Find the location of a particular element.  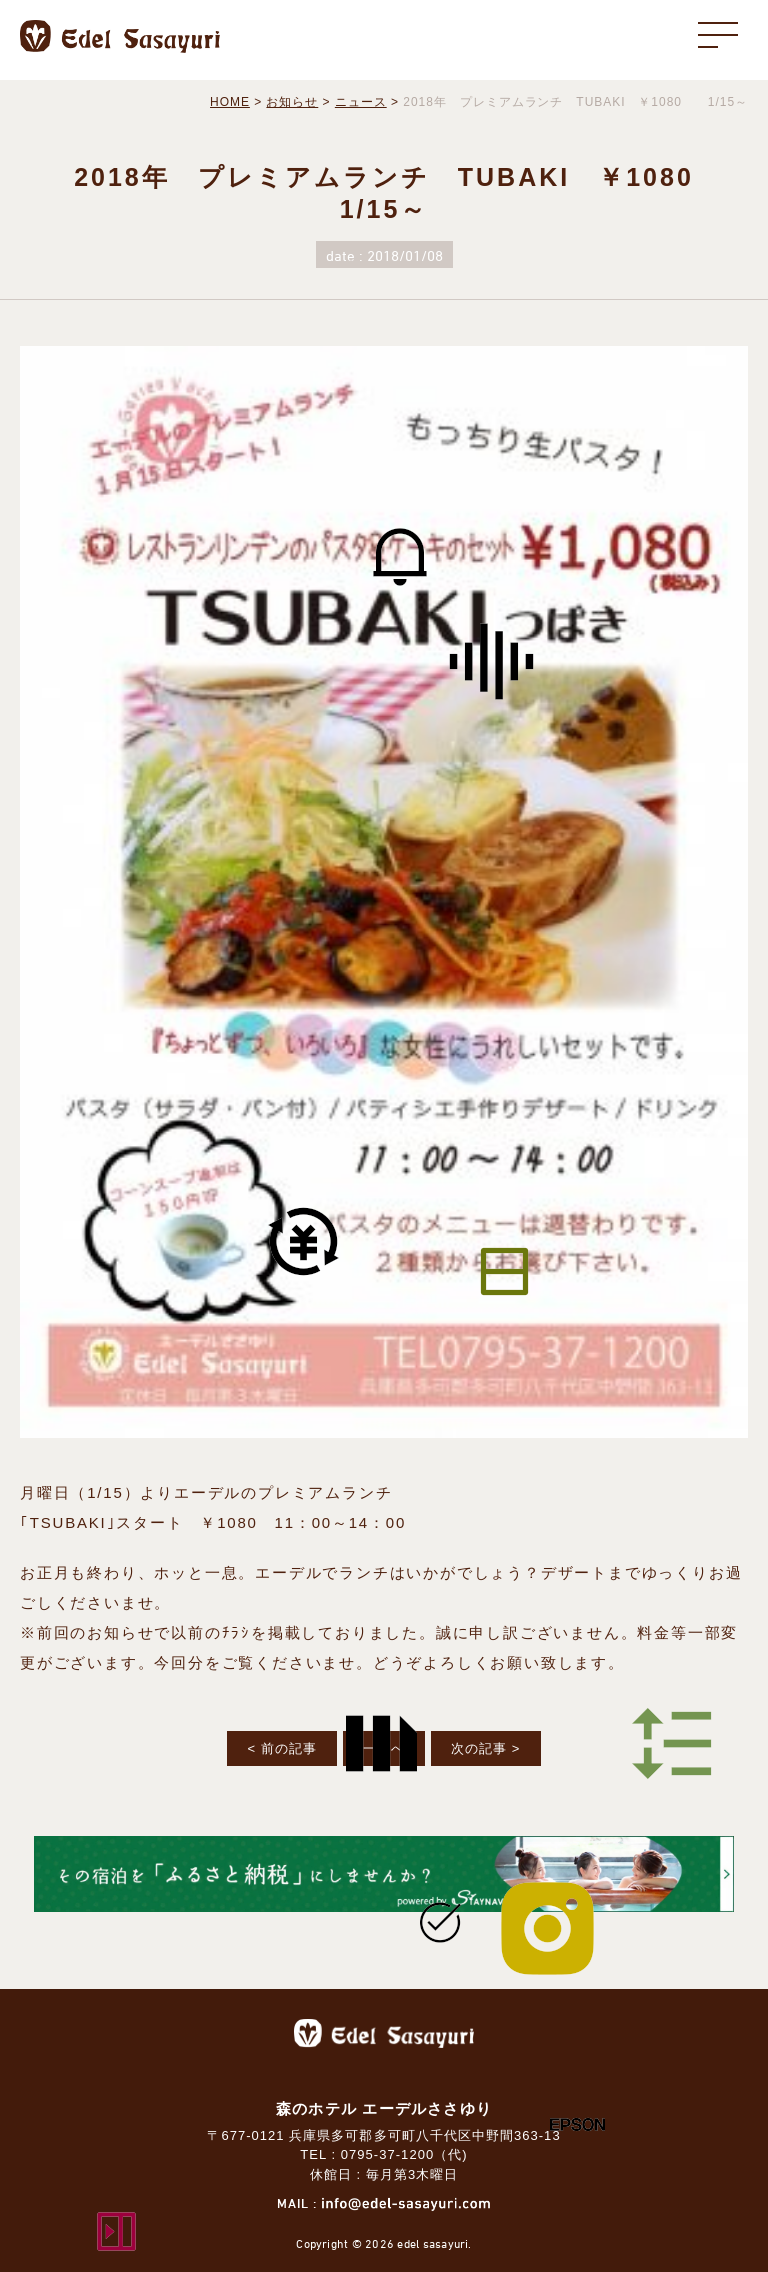

expand or show the sidebar panel is located at coordinates (116, 2231).